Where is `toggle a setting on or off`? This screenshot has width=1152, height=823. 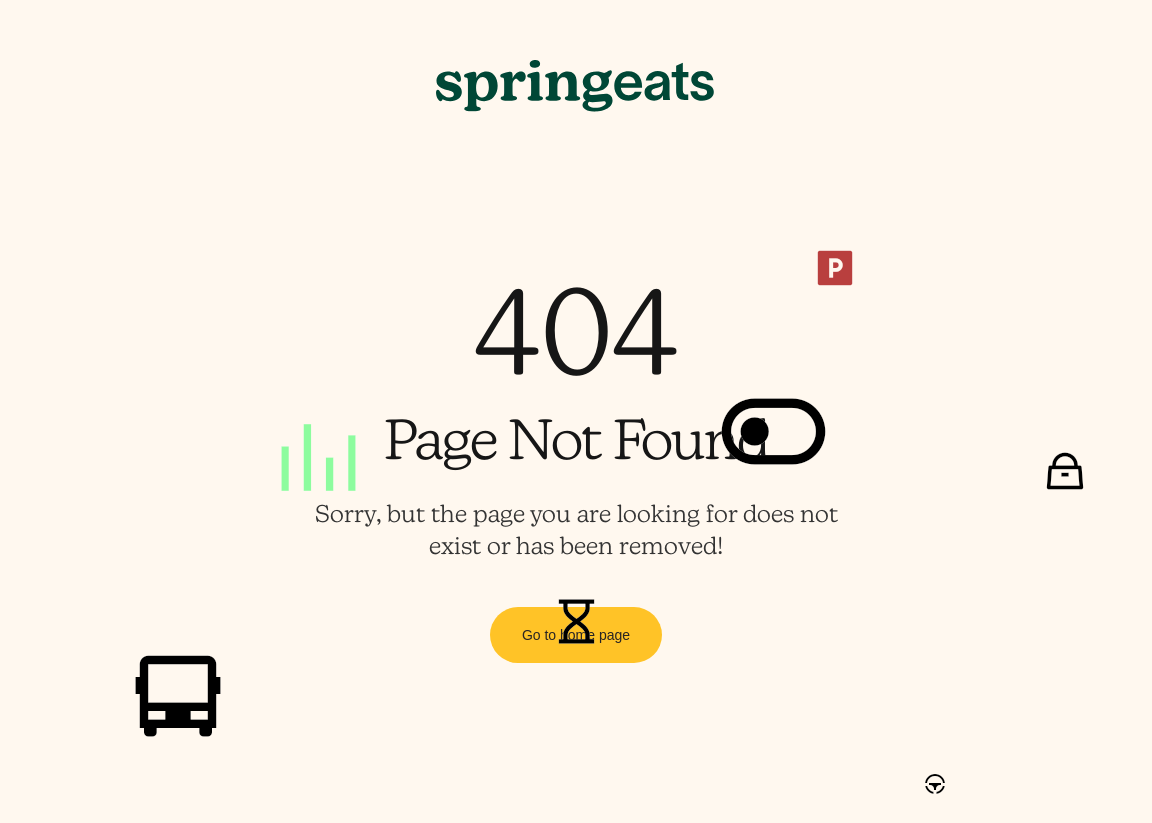 toggle a setting on or off is located at coordinates (773, 431).